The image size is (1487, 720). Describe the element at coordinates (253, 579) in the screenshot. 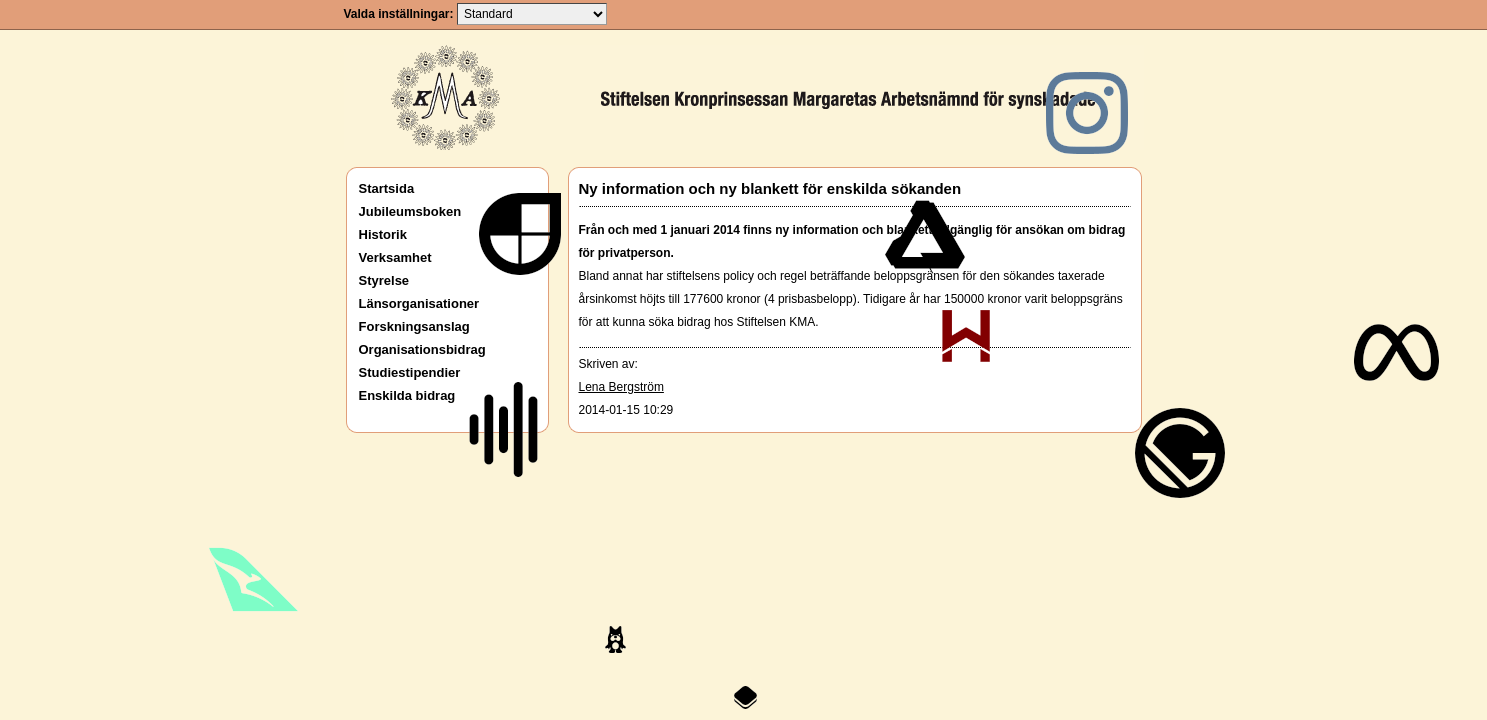

I see `open the Qantas airline app` at that location.